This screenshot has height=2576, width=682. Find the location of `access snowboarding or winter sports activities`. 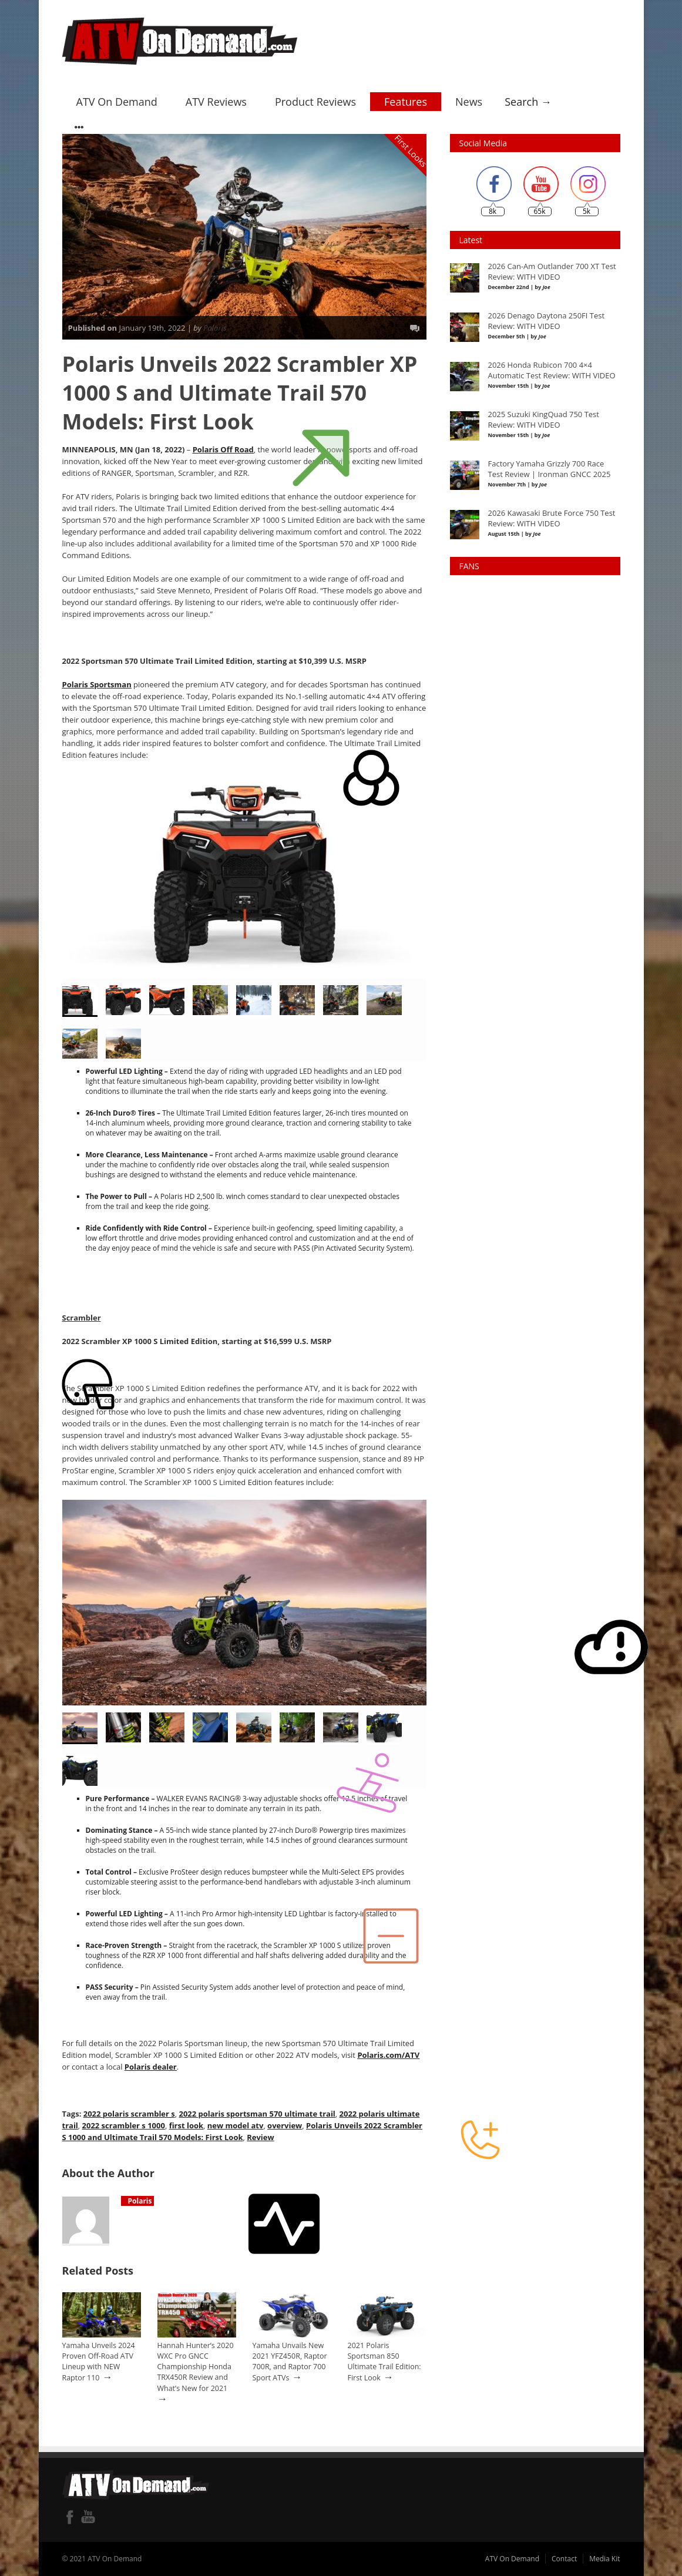

access snowboarding or winter sports activities is located at coordinates (371, 1783).